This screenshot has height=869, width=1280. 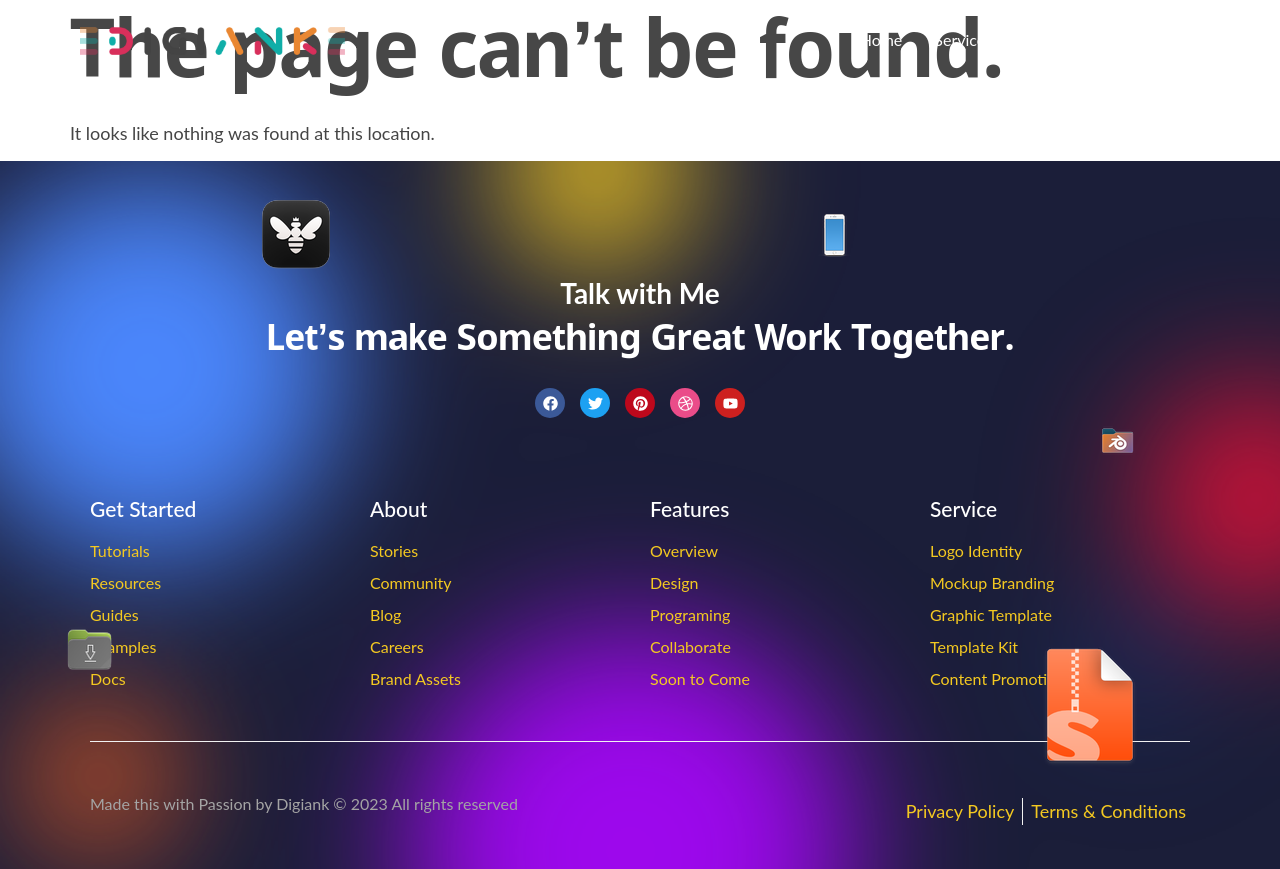 I want to click on open folder containing Blender project files, so click(x=1117, y=441).